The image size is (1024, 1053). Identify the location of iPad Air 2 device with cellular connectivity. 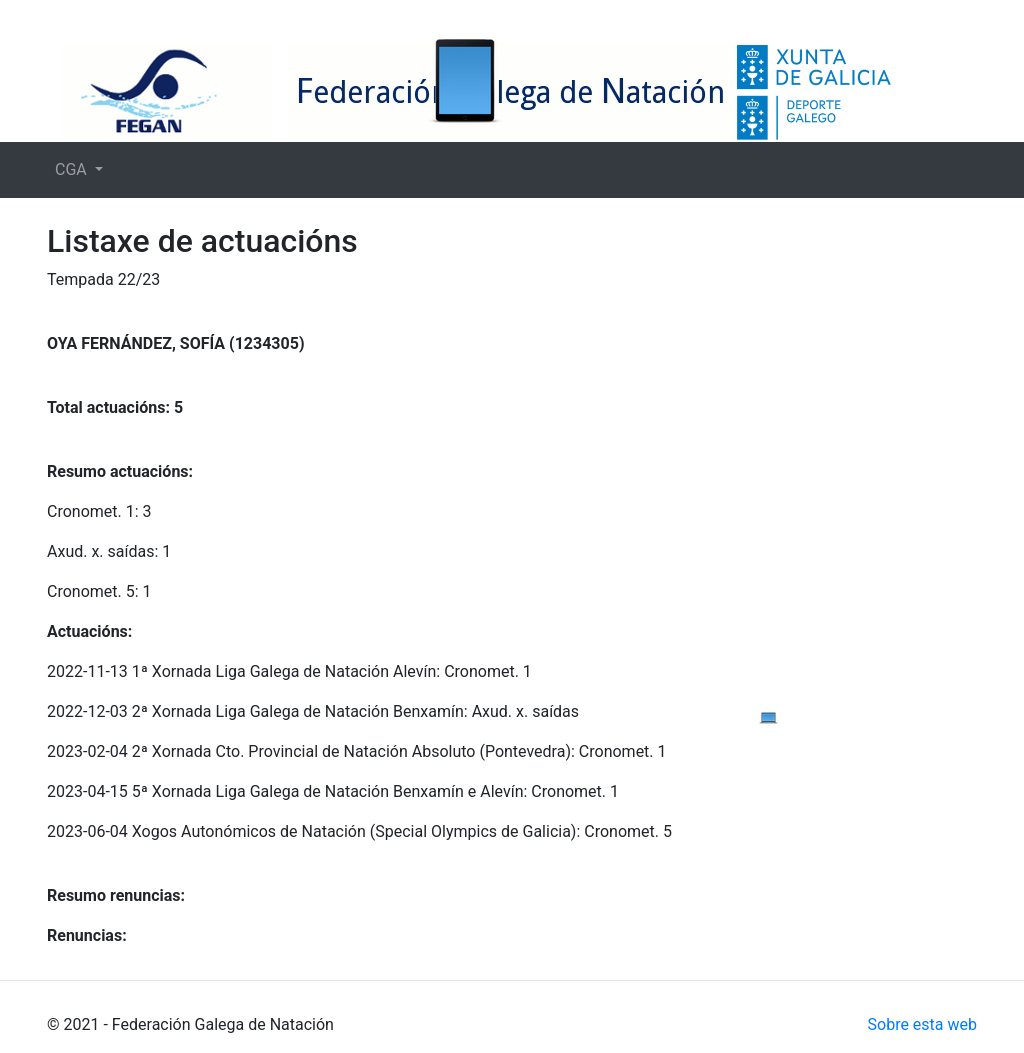
(465, 80).